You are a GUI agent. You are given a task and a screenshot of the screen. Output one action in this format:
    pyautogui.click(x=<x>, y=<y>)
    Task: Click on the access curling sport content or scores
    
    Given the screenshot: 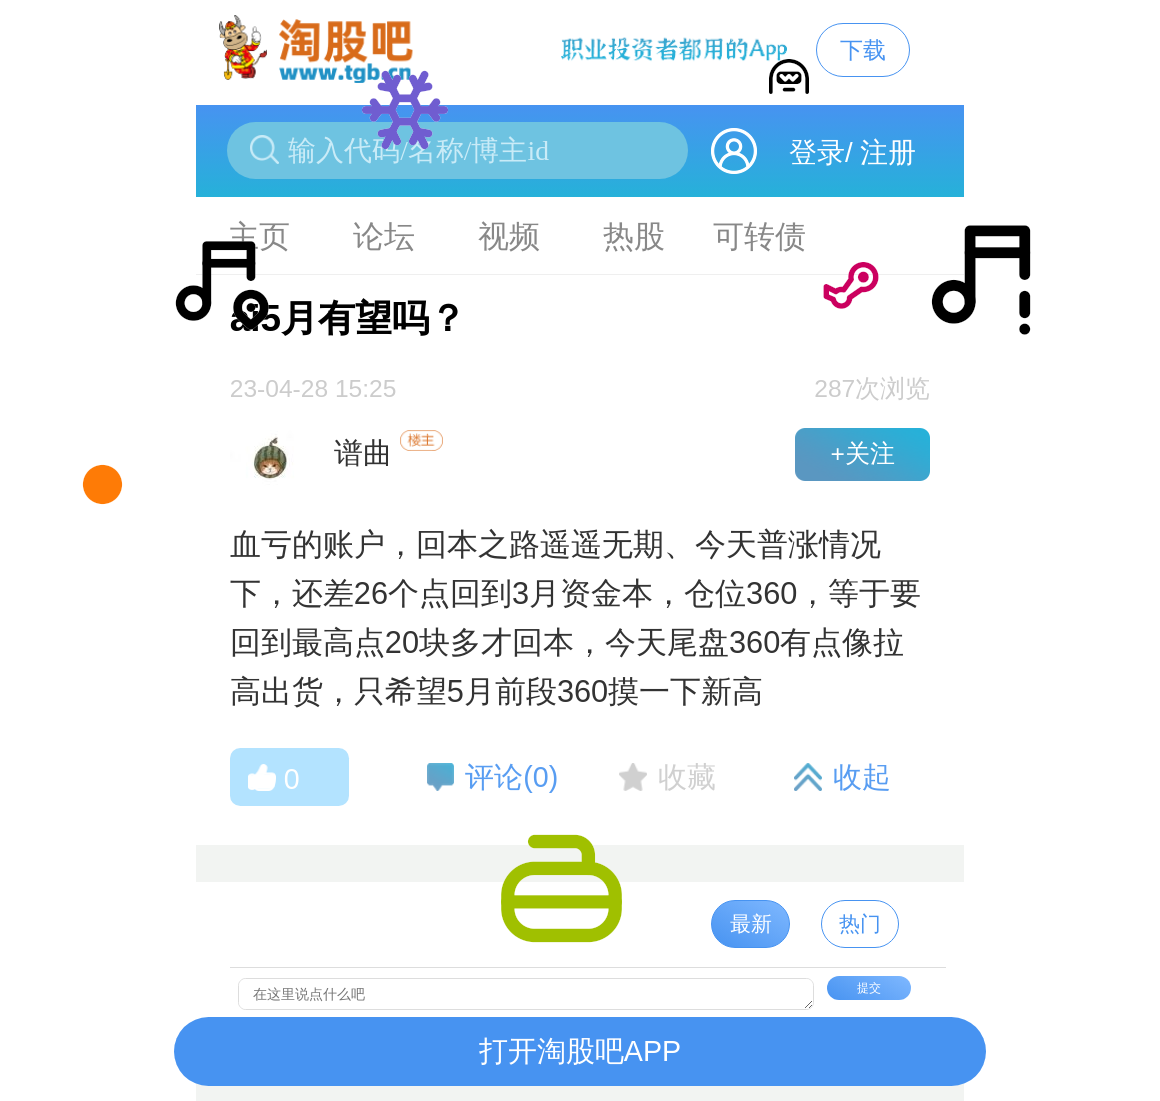 What is the action you would take?
    pyautogui.click(x=561, y=888)
    